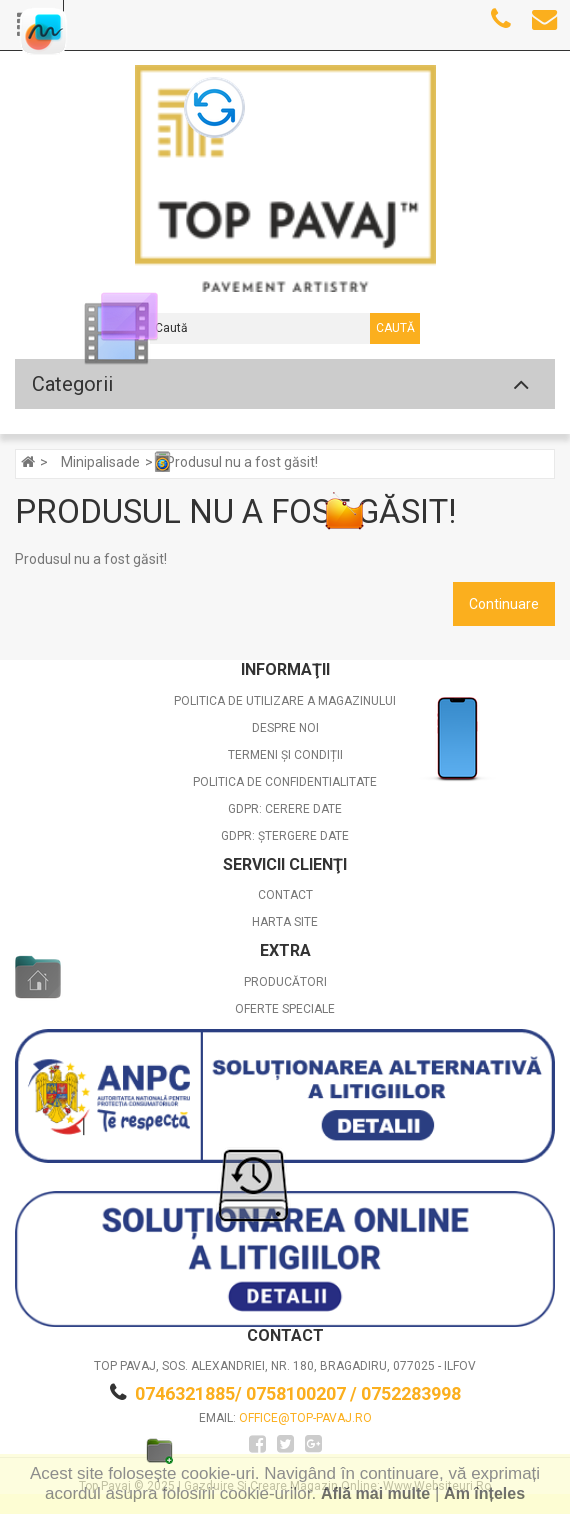 The width and height of the screenshot is (570, 1514). I want to click on iPhone 14 device icon, so click(457, 739).